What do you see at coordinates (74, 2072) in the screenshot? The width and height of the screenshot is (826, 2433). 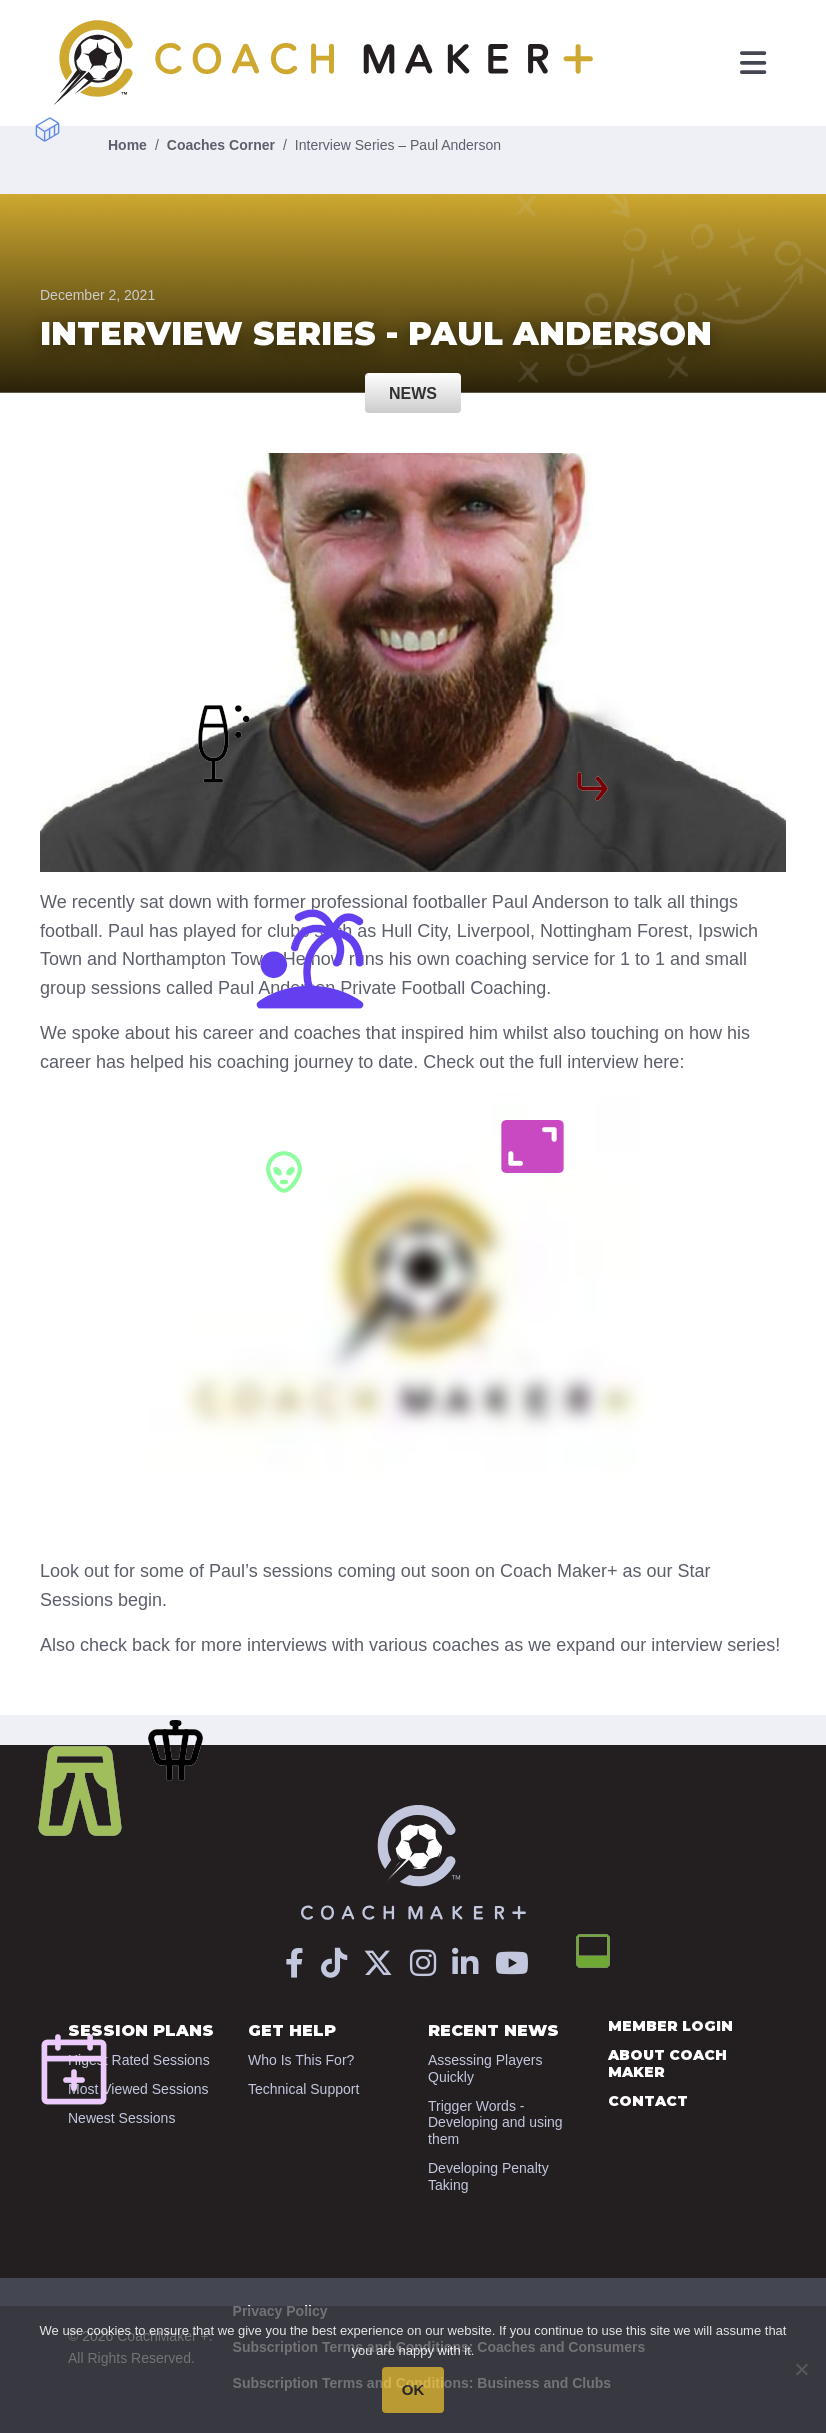 I see `add a new calendar event` at bounding box center [74, 2072].